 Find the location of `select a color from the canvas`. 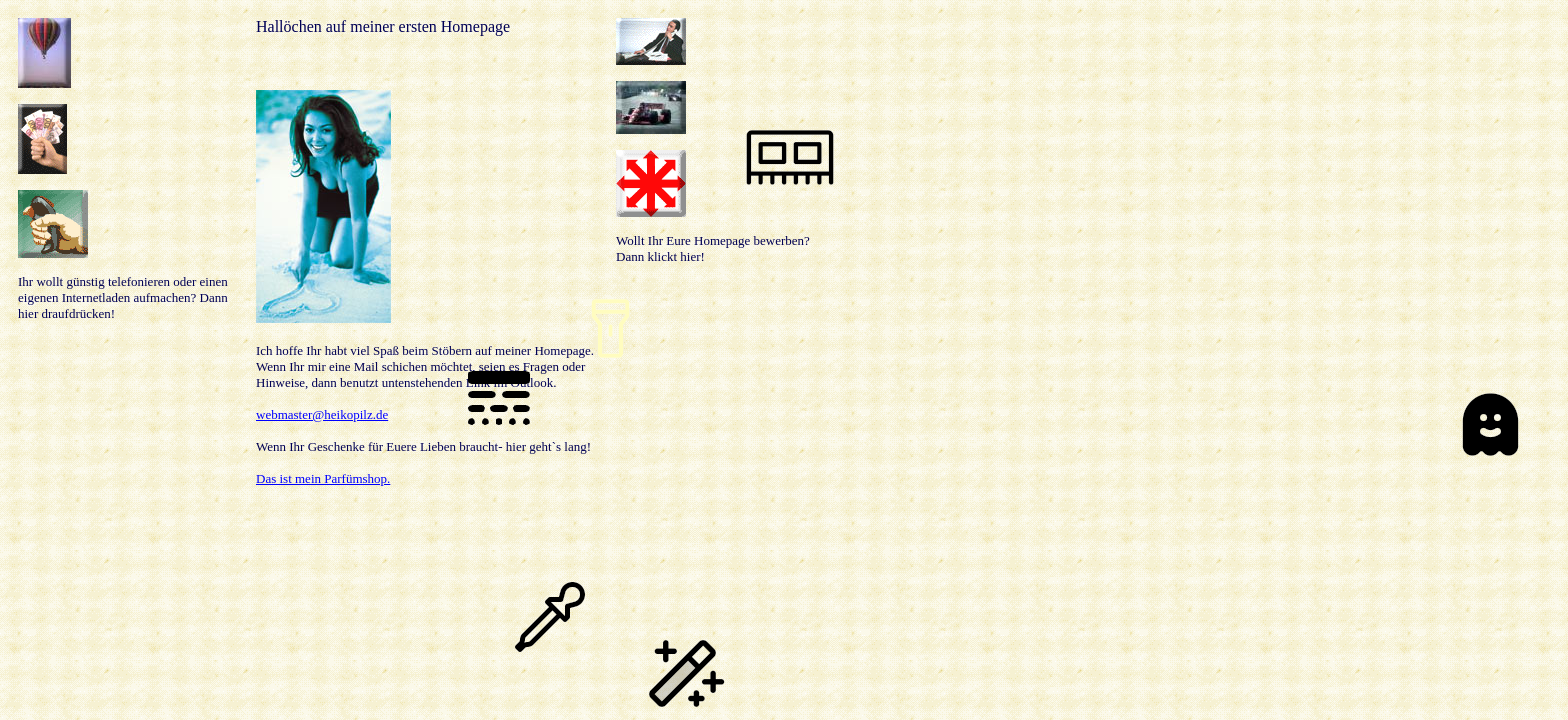

select a color from the canvas is located at coordinates (550, 617).